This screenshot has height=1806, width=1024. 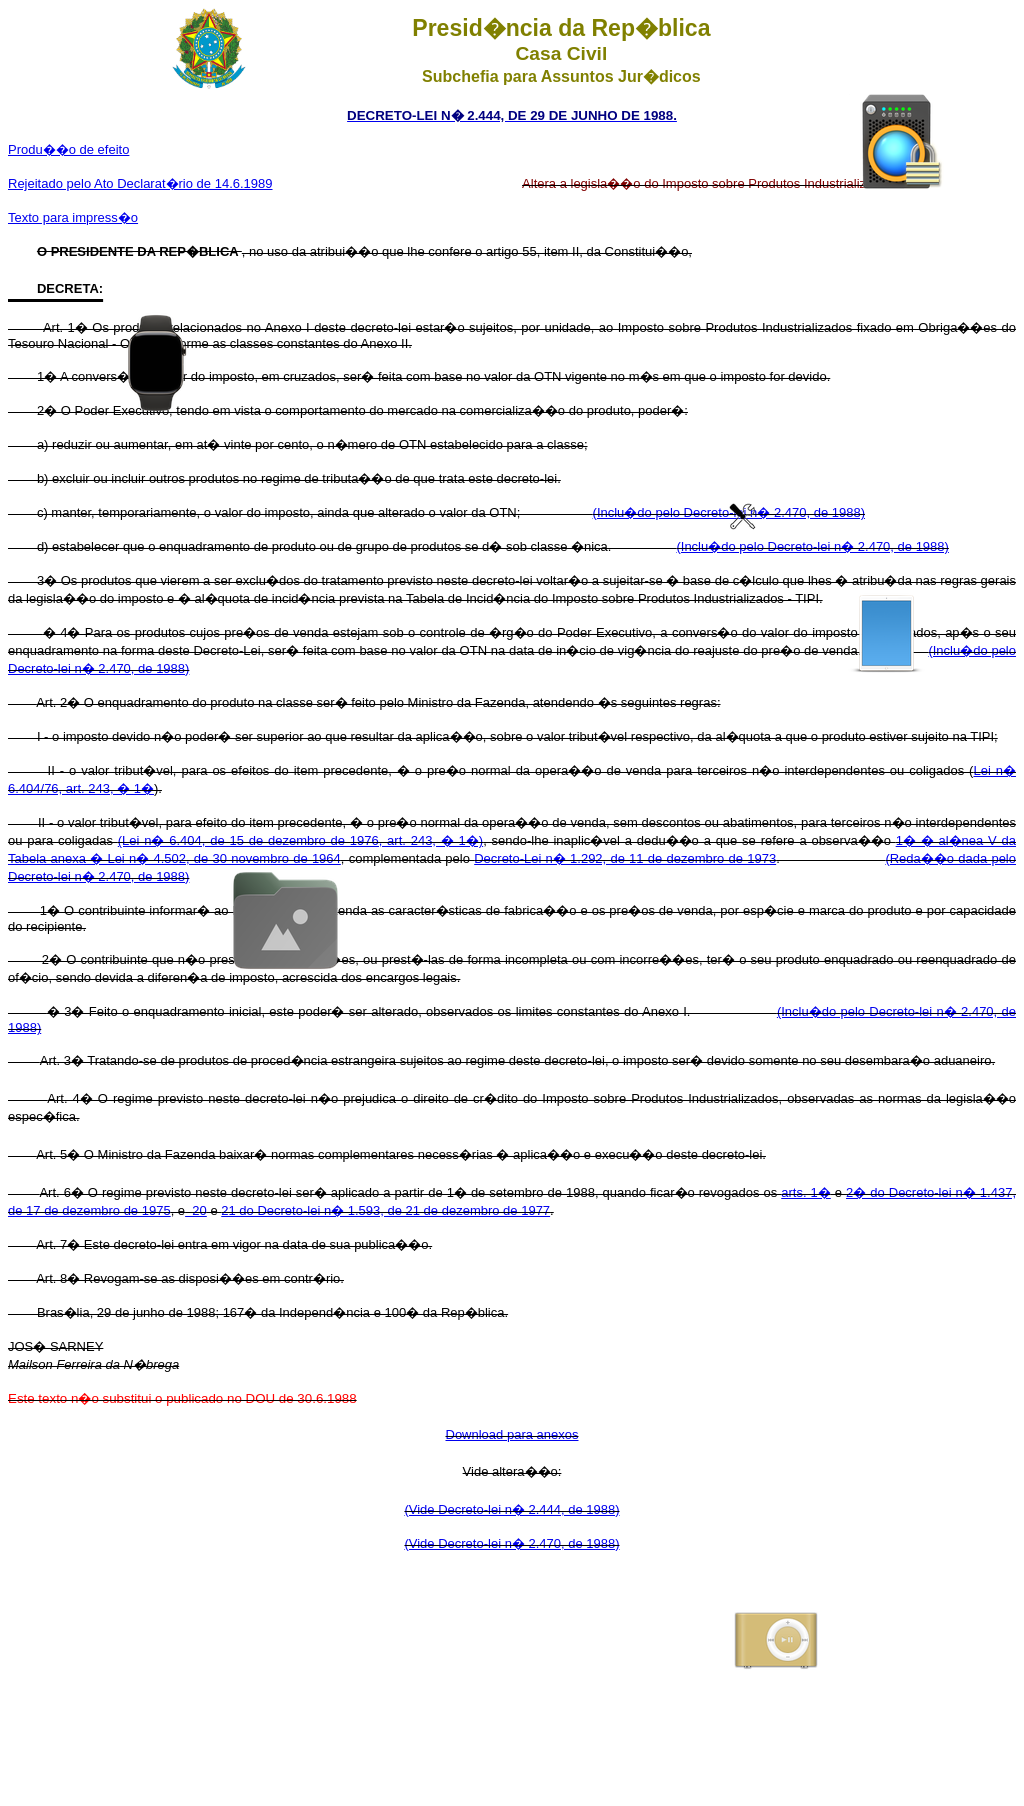 What do you see at coordinates (896, 141) in the screenshot?
I see `indicates a locked non-RAID drive or volume` at bounding box center [896, 141].